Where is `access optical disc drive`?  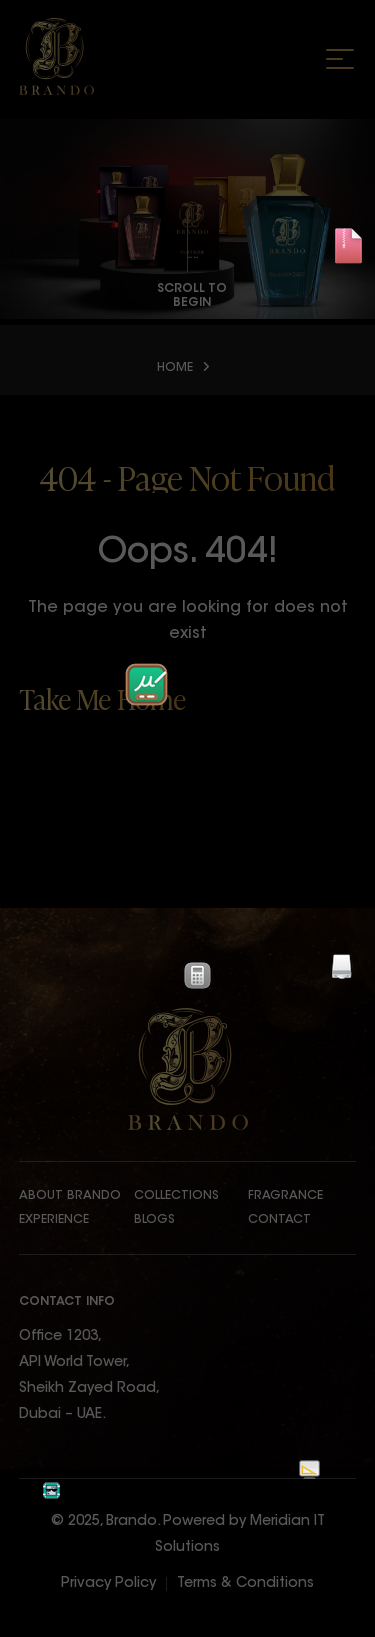
access optical disc drive is located at coordinates (341, 967).